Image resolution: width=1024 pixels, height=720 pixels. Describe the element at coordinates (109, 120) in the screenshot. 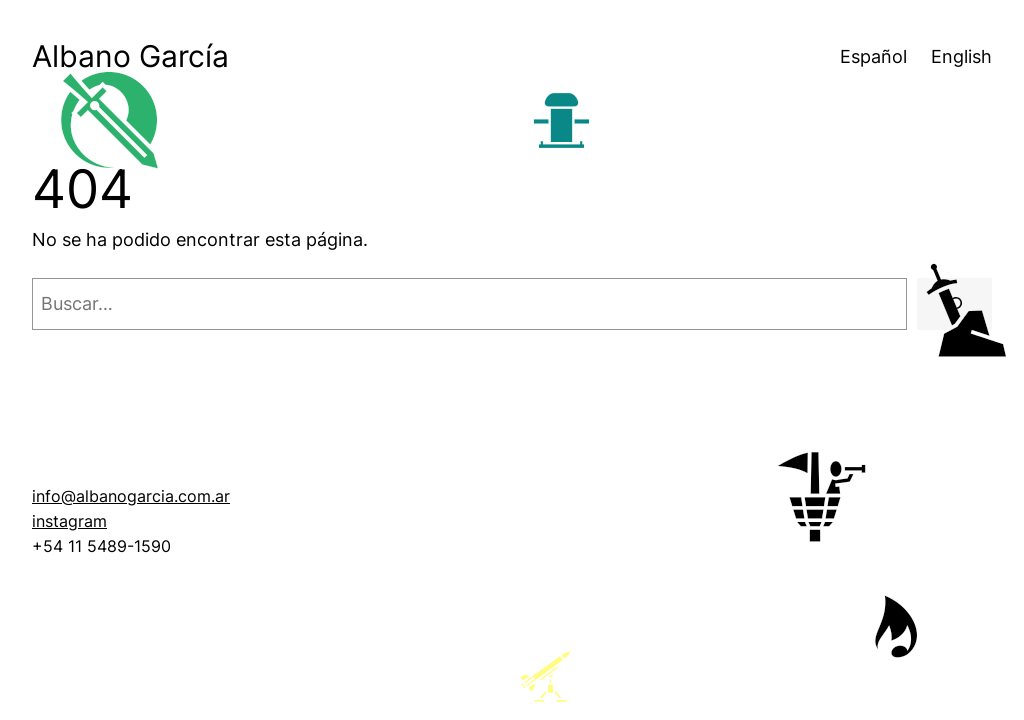

I see `attack or combat action button` at that location.